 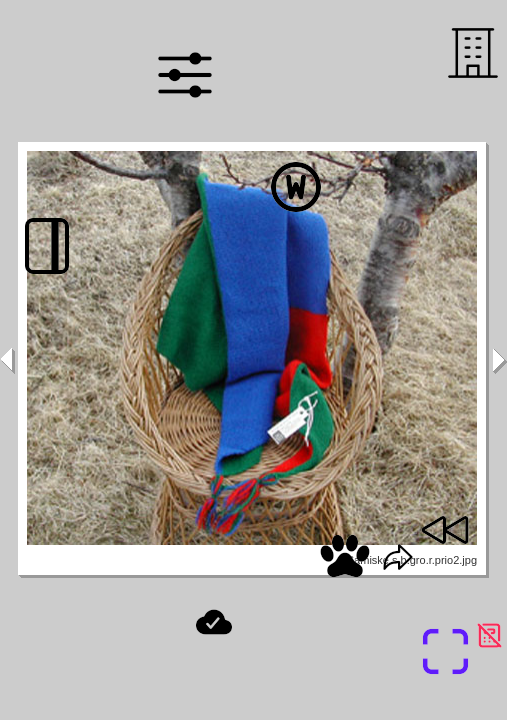 I want to click on view company or business profile, so click(x=473, y=53).